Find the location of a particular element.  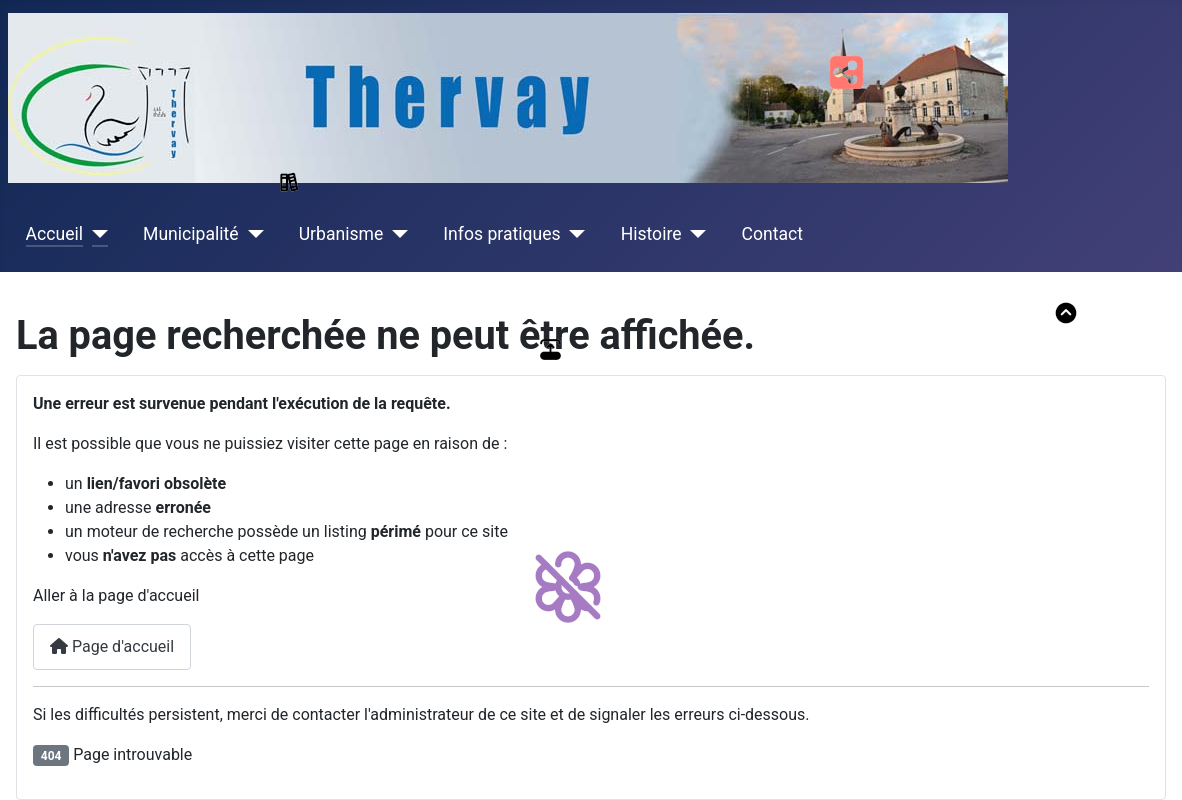

move element to top position is located at coordinates (550, 349).